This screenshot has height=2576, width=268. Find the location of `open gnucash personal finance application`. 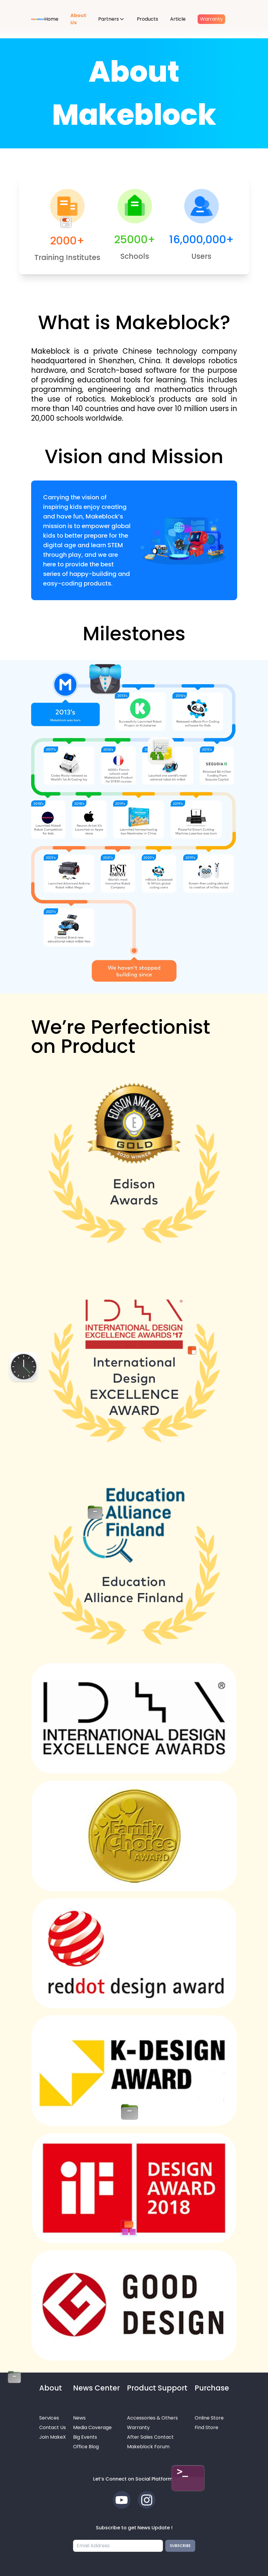

open gnucash personal finance application is located at coordinates (161, 750).